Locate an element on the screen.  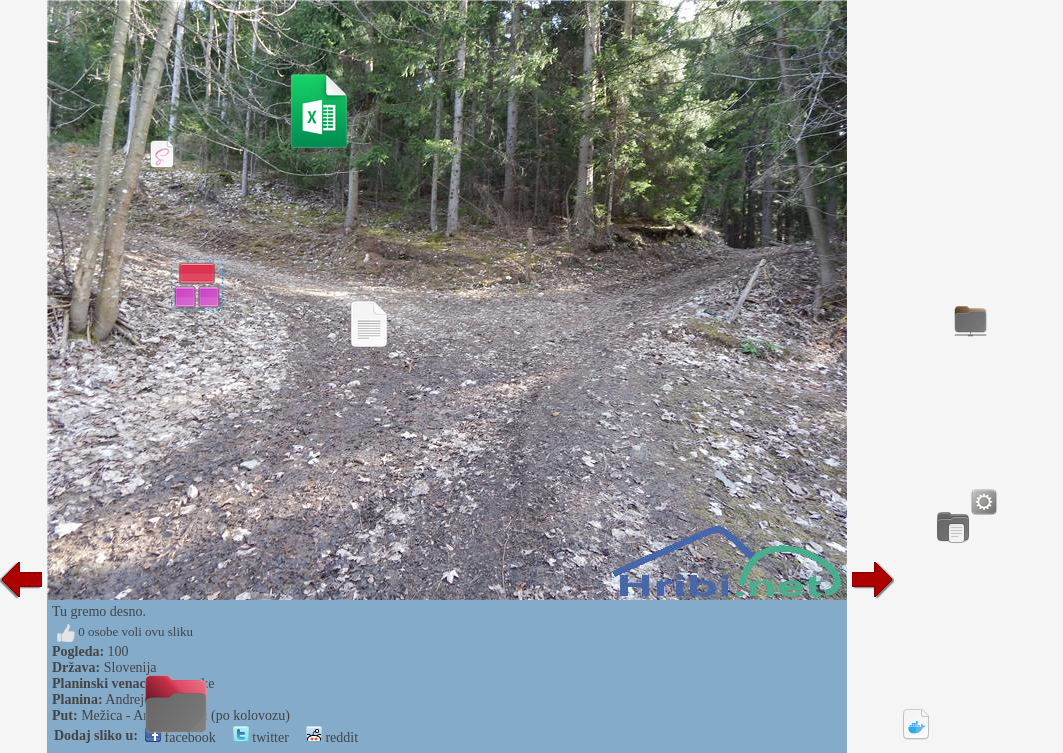
dockerfile or docker configuration file is located at coordinates (916, 724).